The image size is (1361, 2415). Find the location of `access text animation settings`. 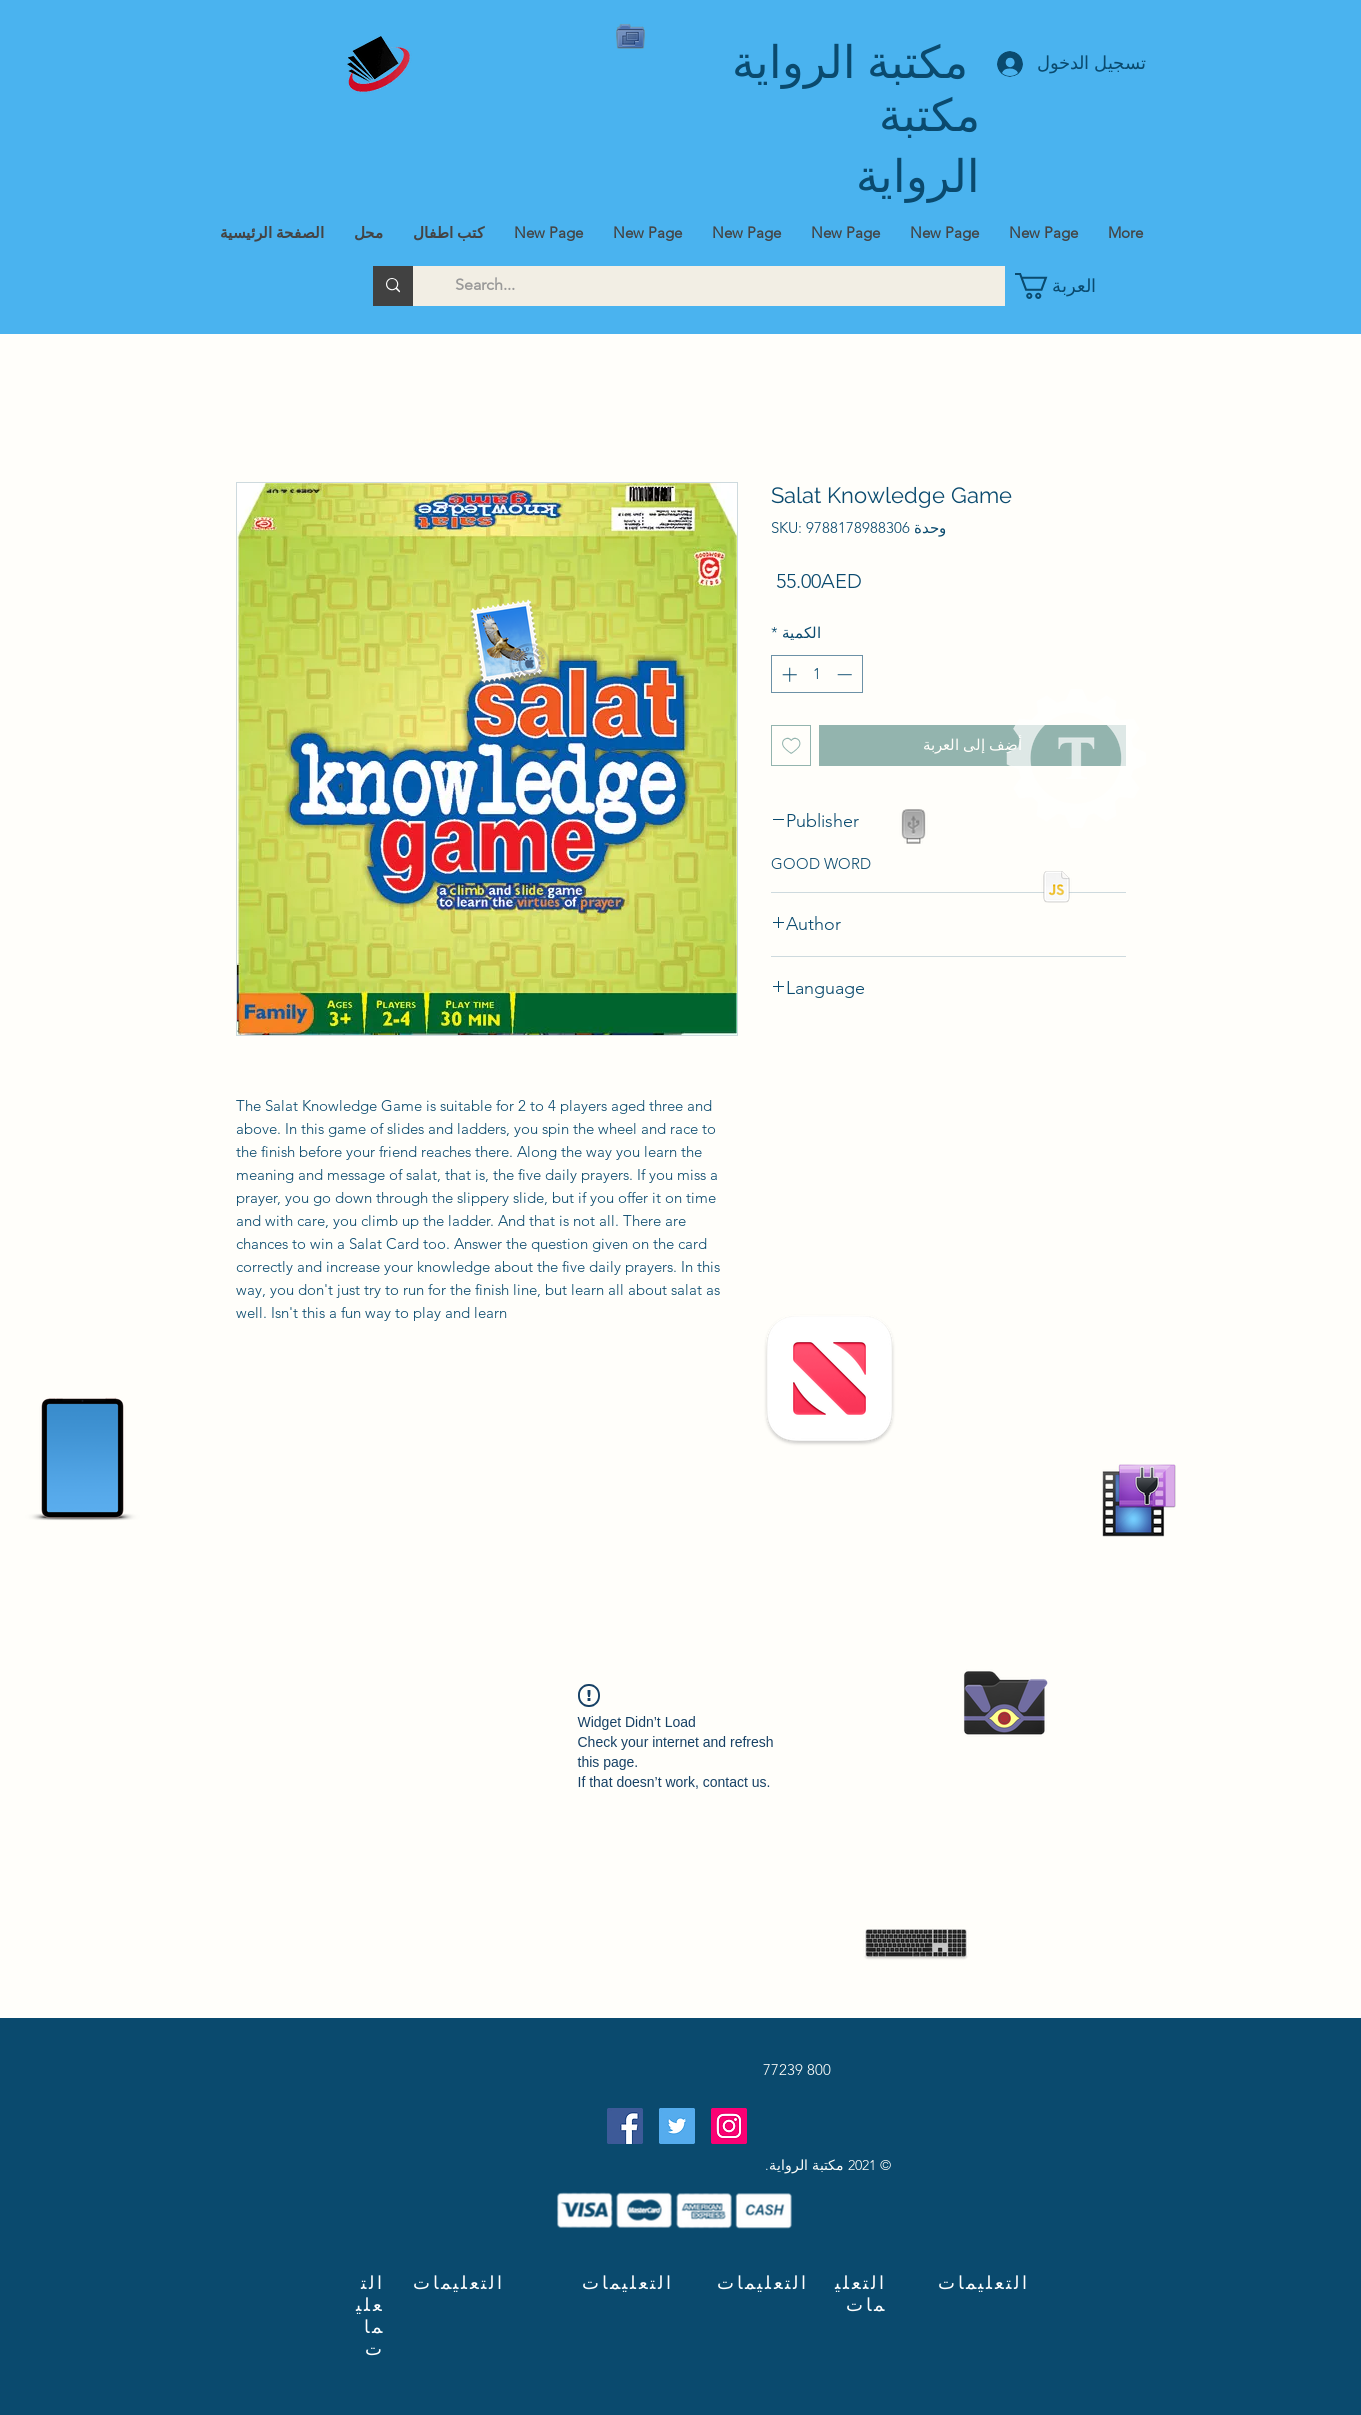

access text animation settings is located at coordinates (1076, 758).